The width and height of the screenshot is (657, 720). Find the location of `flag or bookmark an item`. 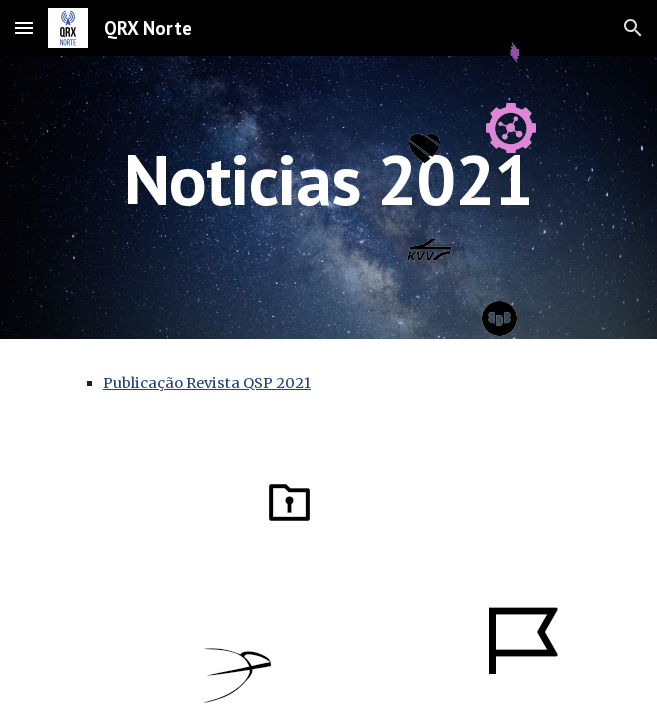

flag or bookmark an item is located at coordinates (524, 639).